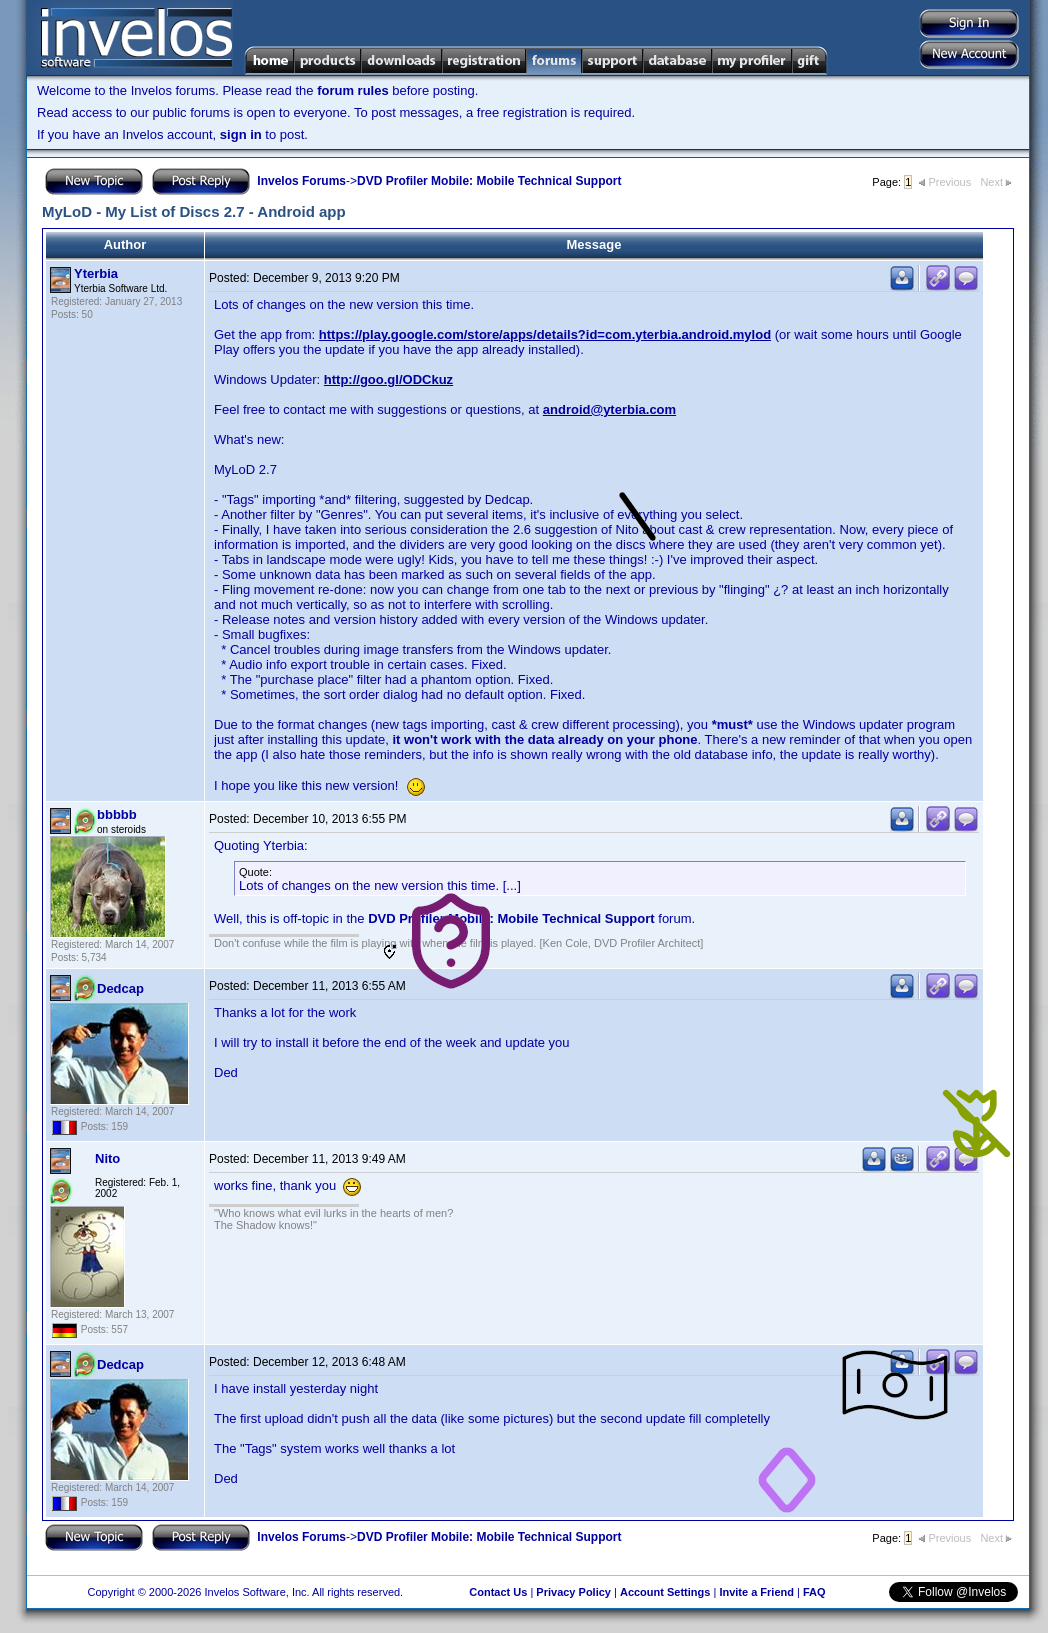  What do you see at coordinates (637, 516) in the screenshot?
I see `indicates a disabled or unavailable feature` at bounding box center [637, 516].